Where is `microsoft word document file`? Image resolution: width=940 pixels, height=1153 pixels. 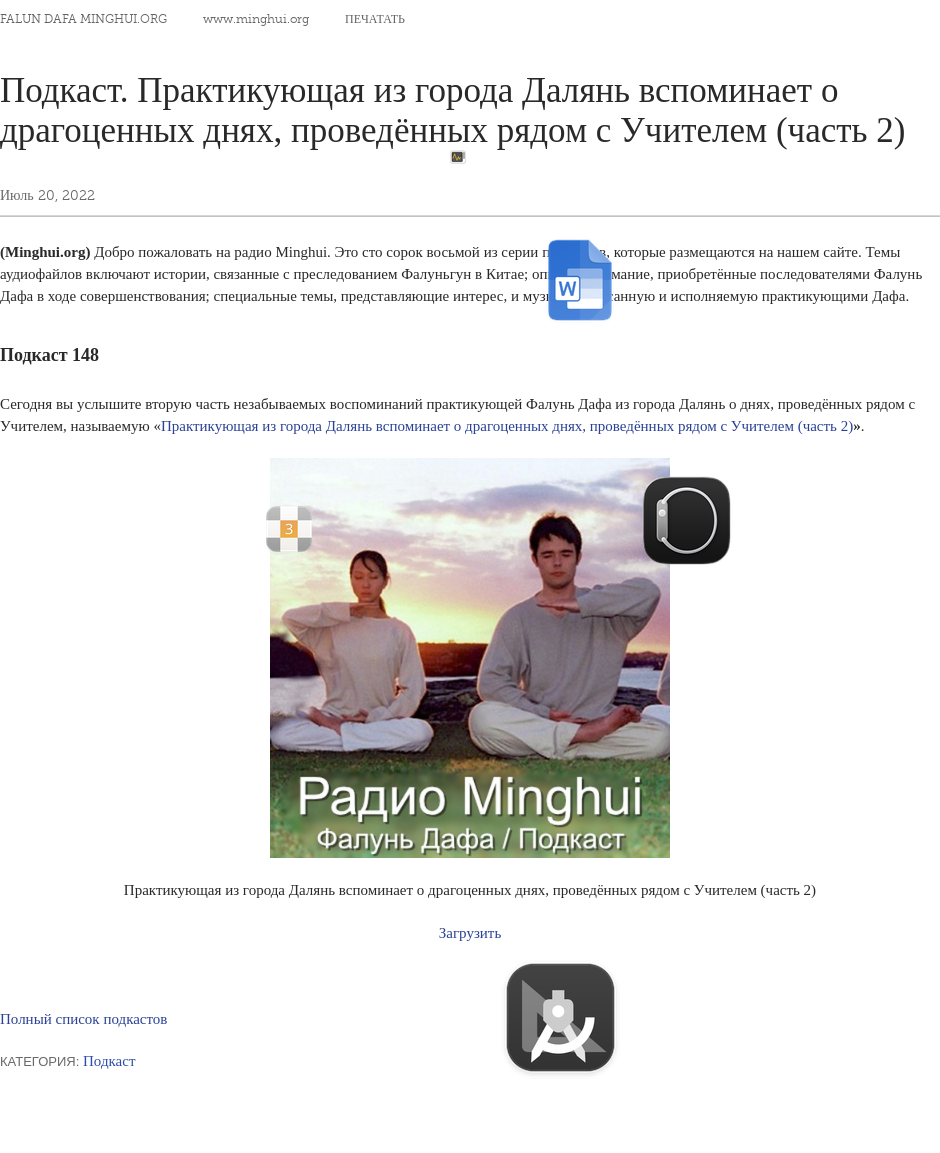 microsoft word document file is located at coordinates (580, 280).